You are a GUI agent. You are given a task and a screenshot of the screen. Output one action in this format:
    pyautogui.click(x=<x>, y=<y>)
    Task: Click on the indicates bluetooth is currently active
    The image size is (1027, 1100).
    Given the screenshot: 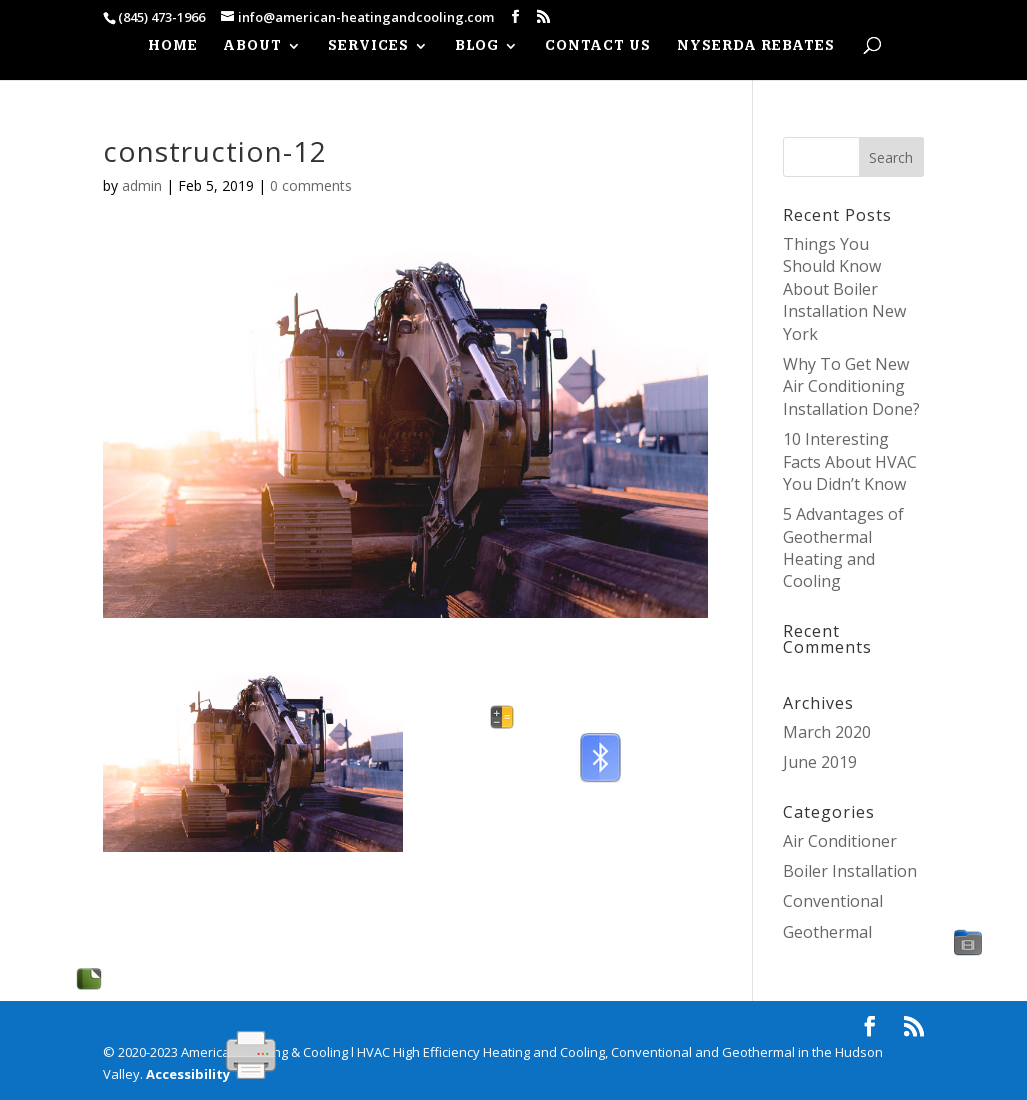 What is the action you would take?
    pyautogui.click(x=600, y=757)
    